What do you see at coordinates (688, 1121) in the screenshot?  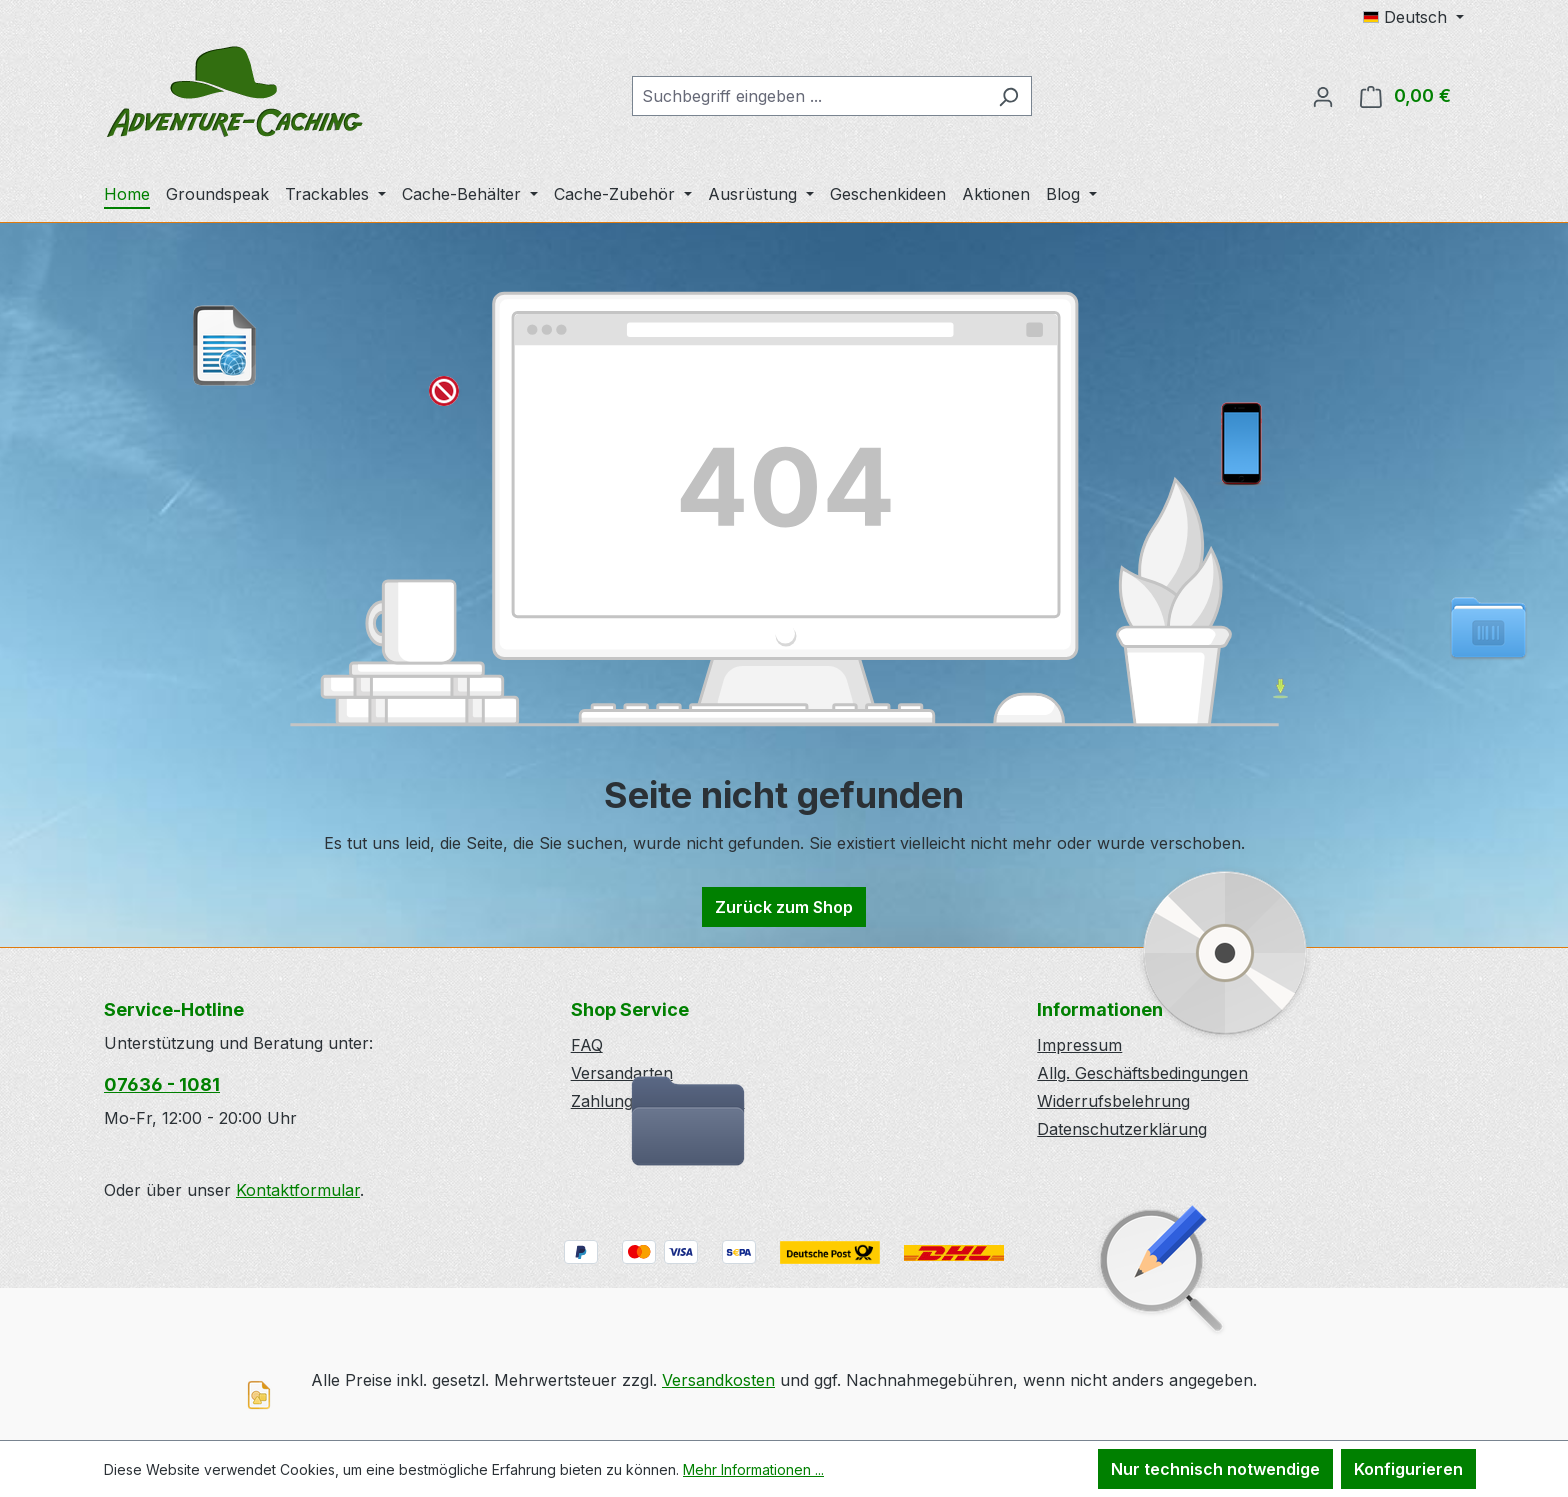 I see `open folder containing files or documents` at bounding box center [688, 1121].